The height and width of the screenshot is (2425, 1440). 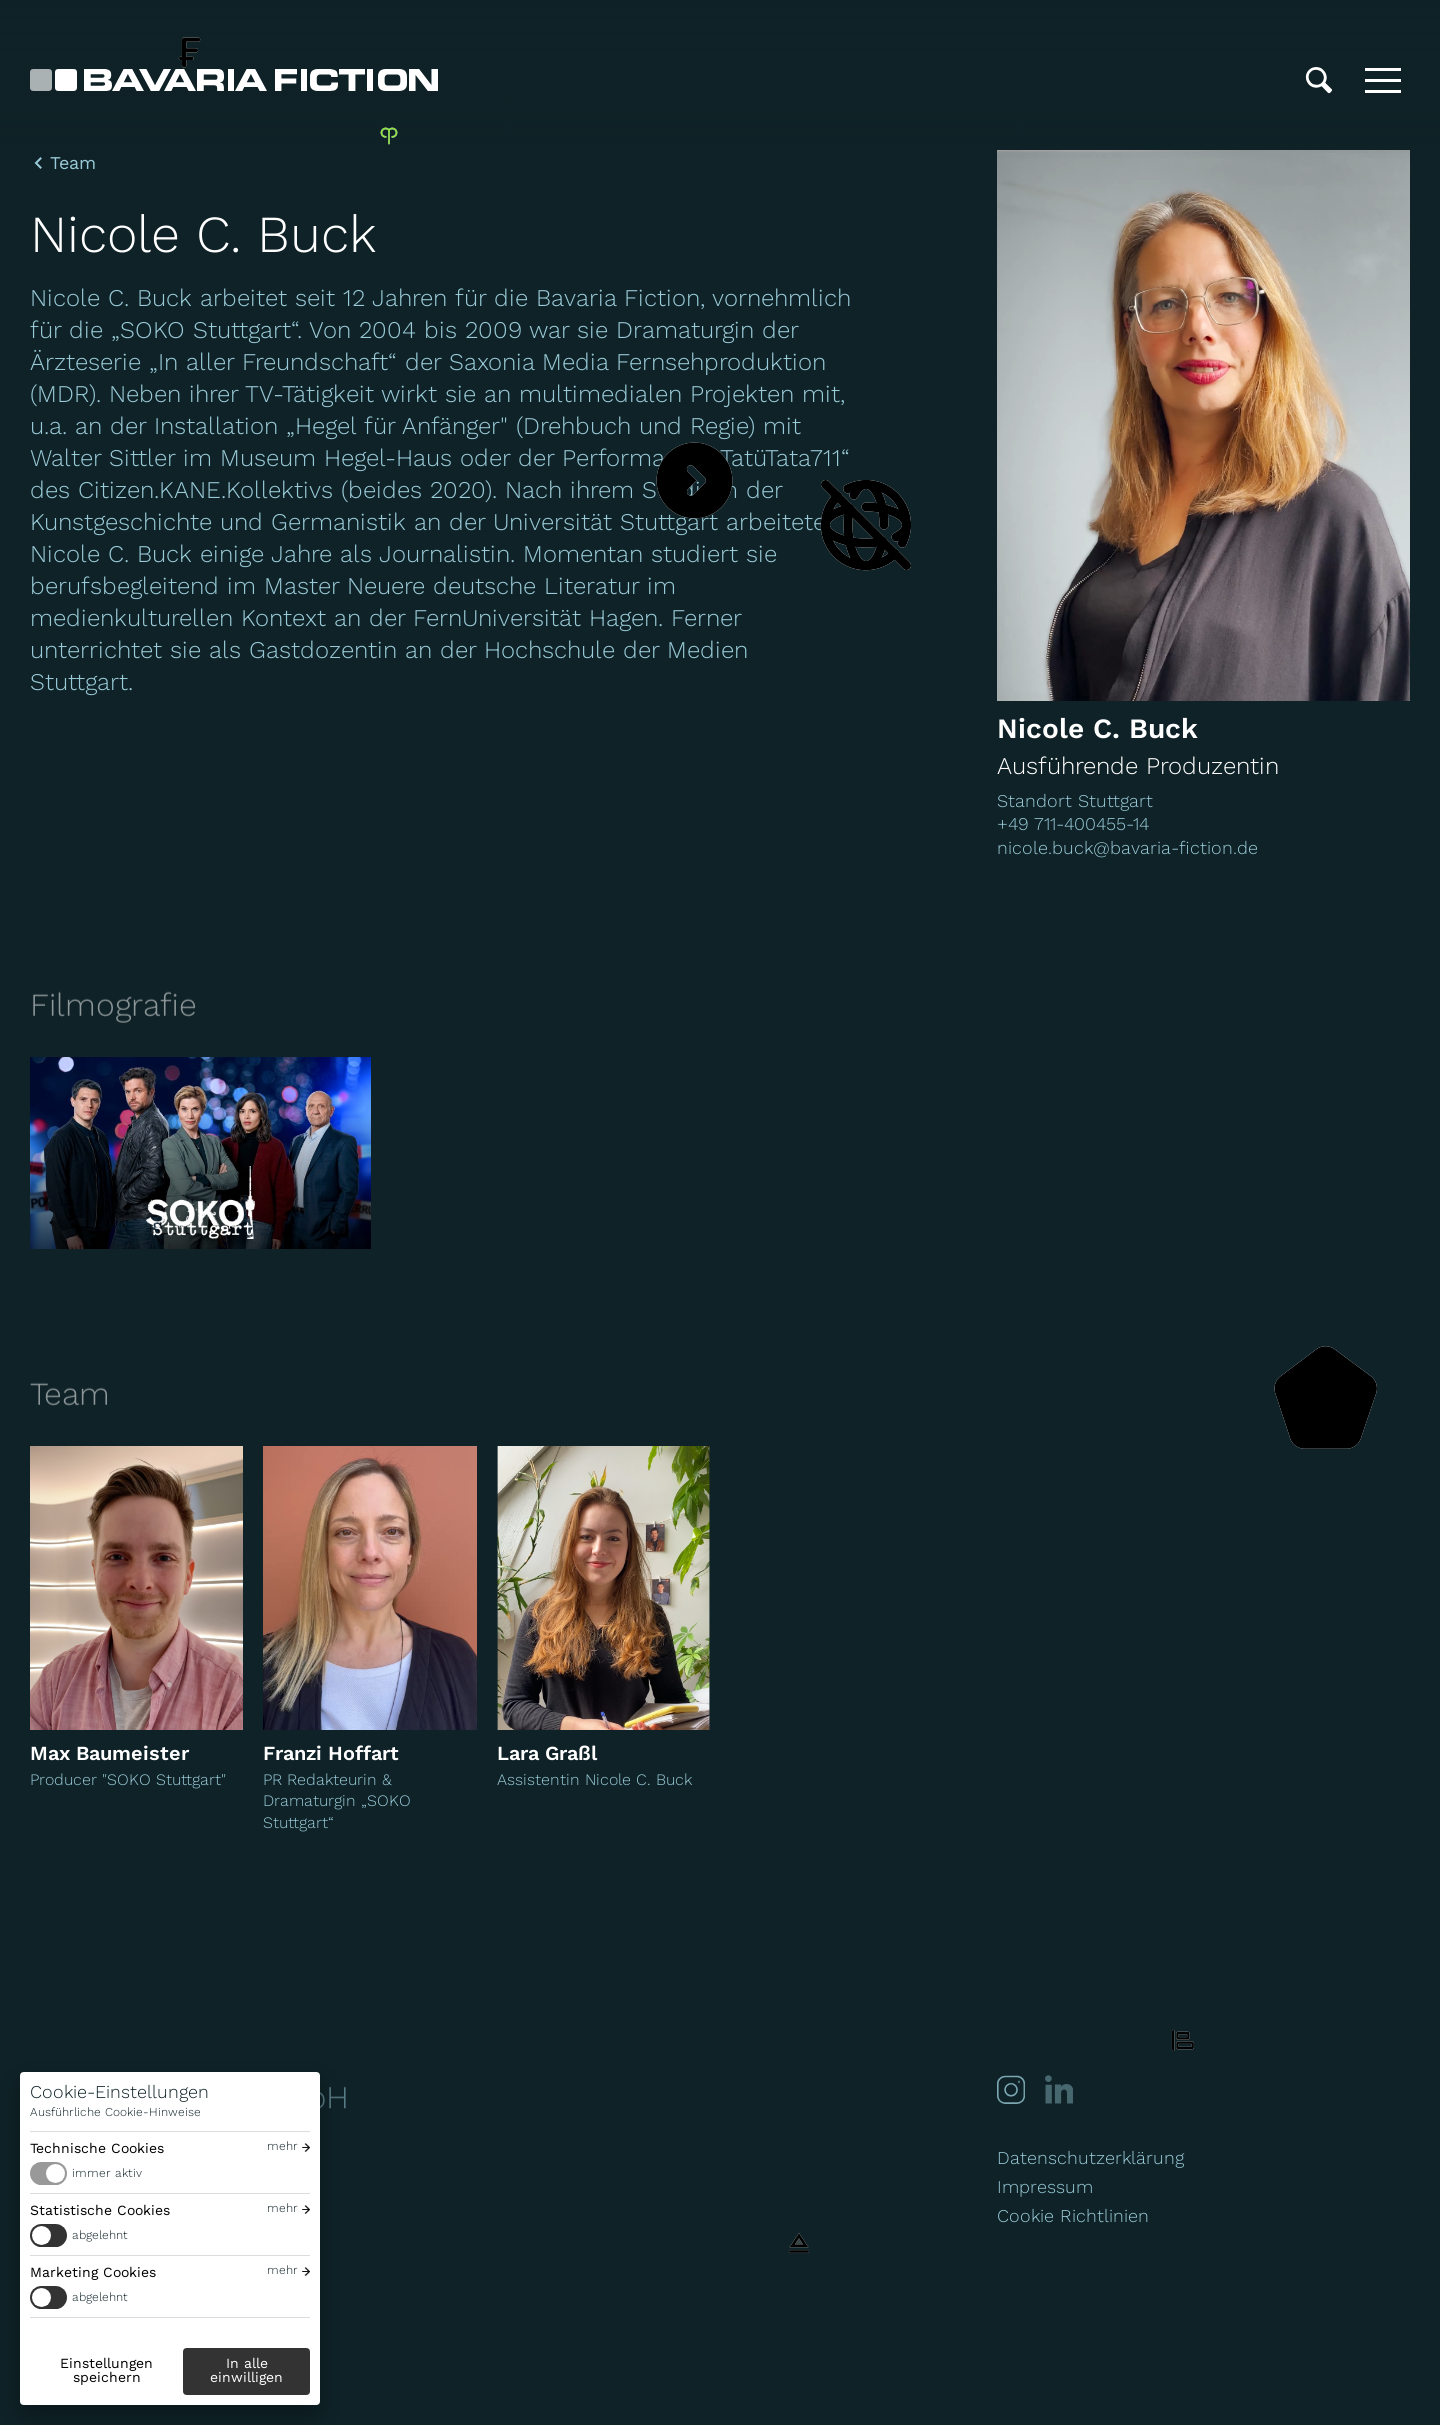 What do you see at coordinates (866, 525) in the screenshot?
I see `360° view unavailable or disabled` at bounding box center [866, 525].